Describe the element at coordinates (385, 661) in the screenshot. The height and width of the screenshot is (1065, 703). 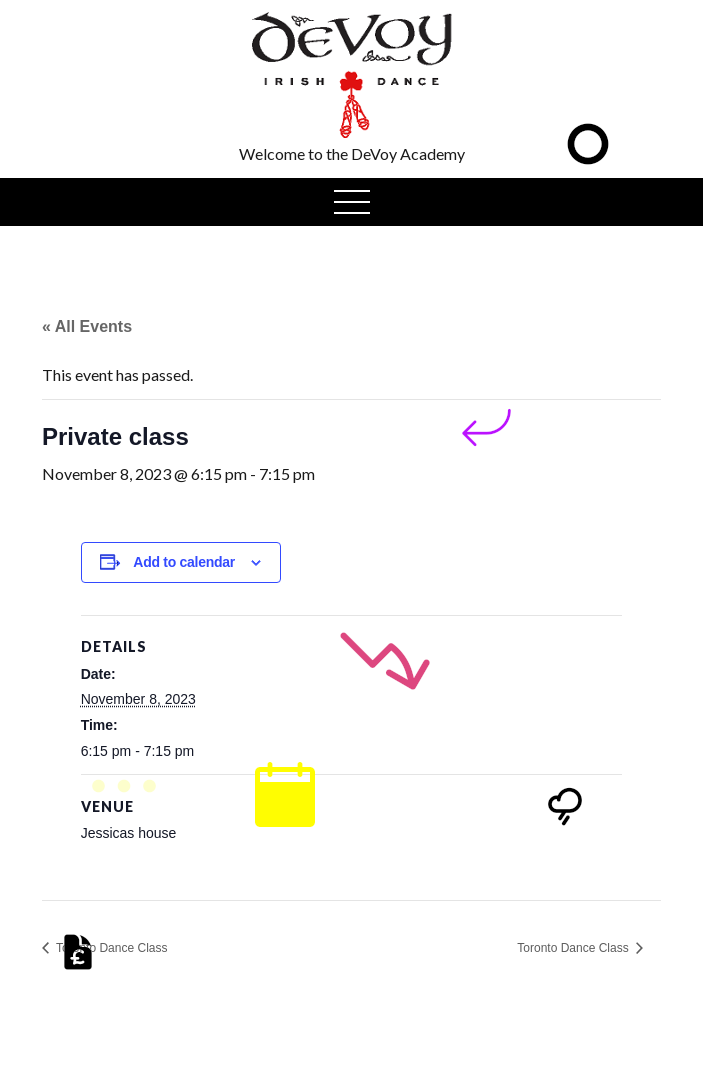
I see `indicates a downward trend or decline in data` at that location.